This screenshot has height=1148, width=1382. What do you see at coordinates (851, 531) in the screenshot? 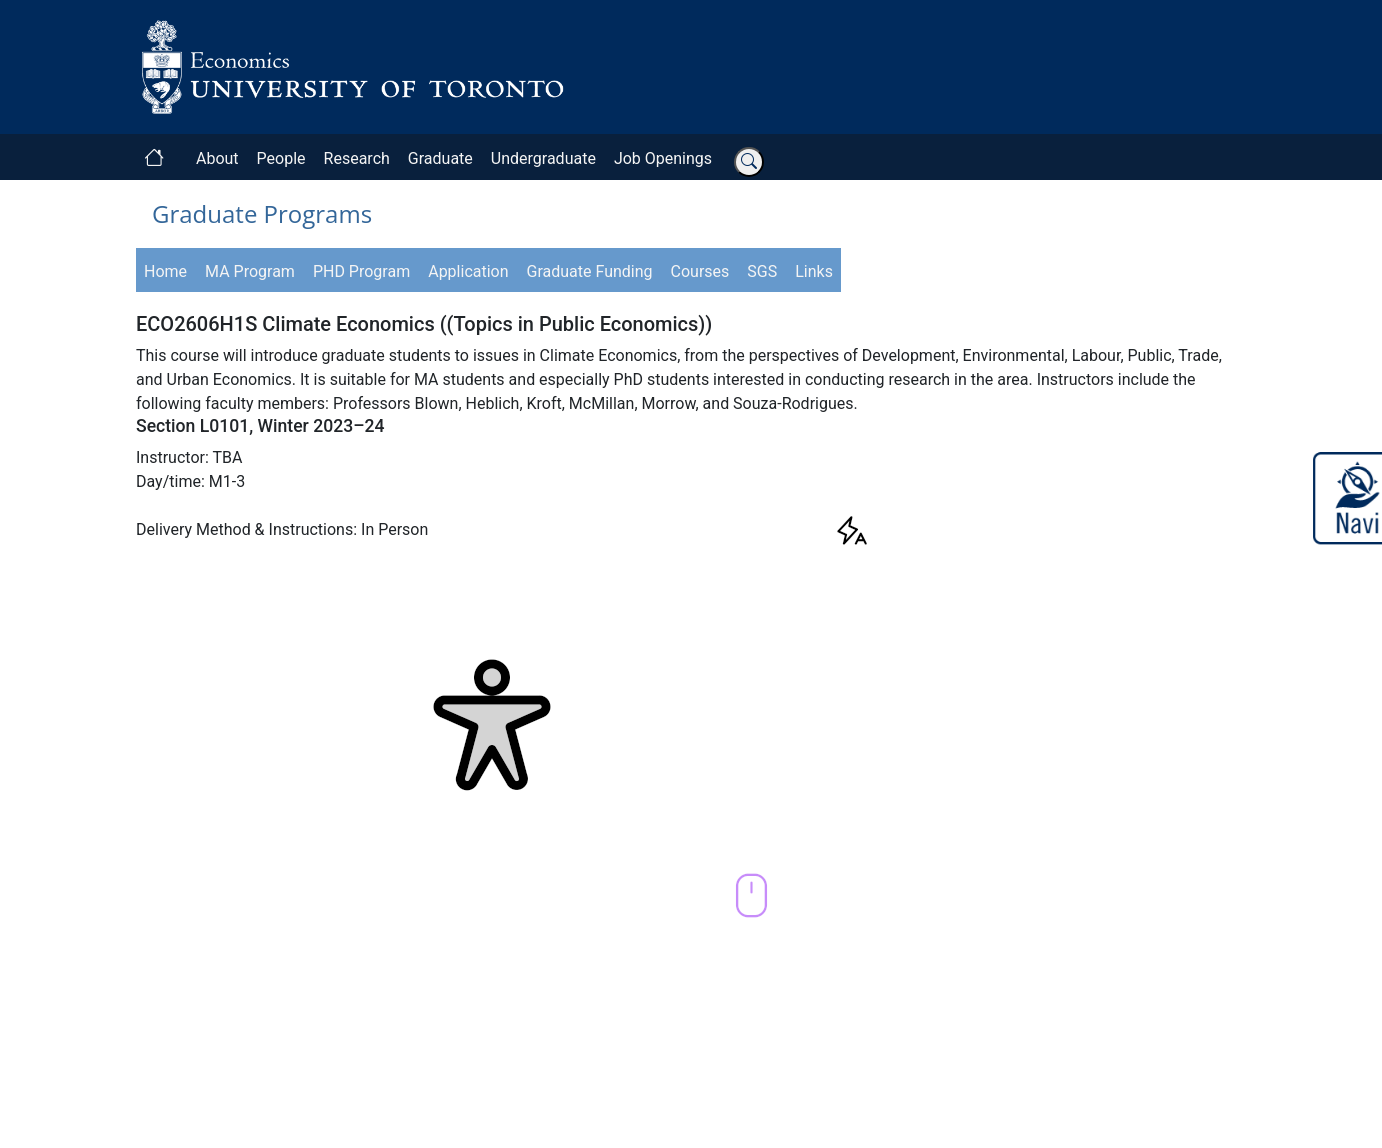
I see `toggle auto-flash mode for camera` at bounding box center [851, 531].